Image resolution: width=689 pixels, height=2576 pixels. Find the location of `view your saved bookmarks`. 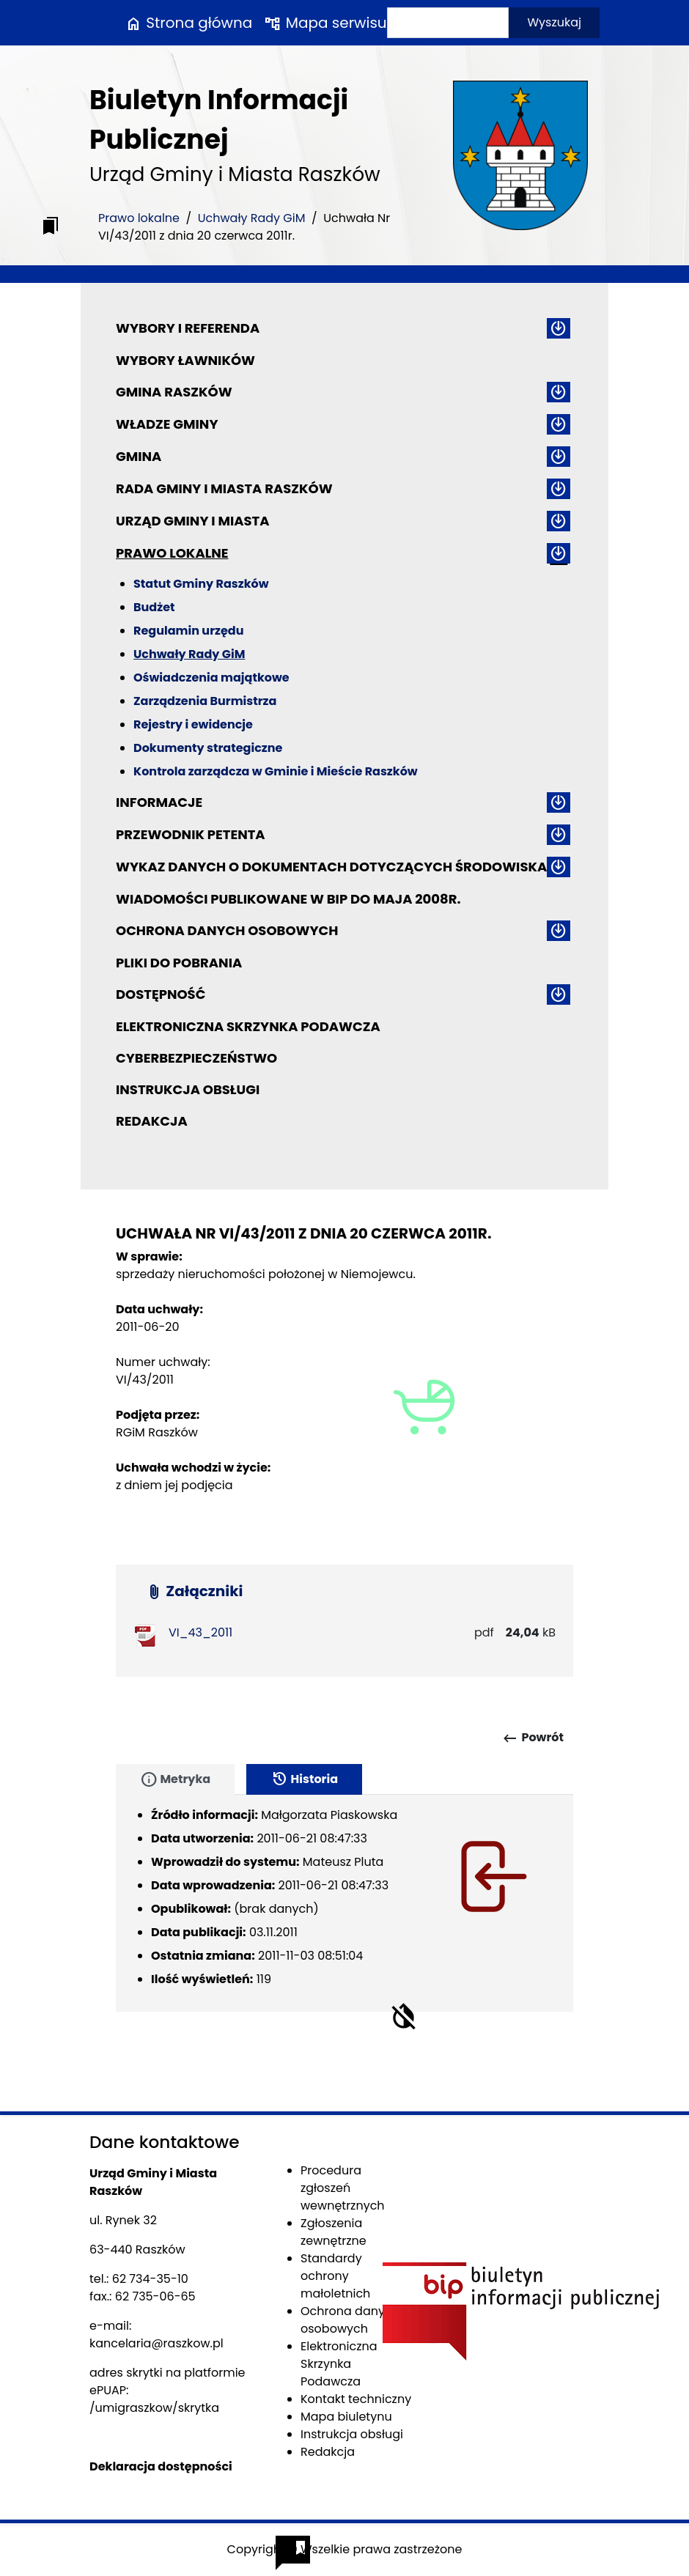

view your saved bookmarks is located at coordinates (51, 226).